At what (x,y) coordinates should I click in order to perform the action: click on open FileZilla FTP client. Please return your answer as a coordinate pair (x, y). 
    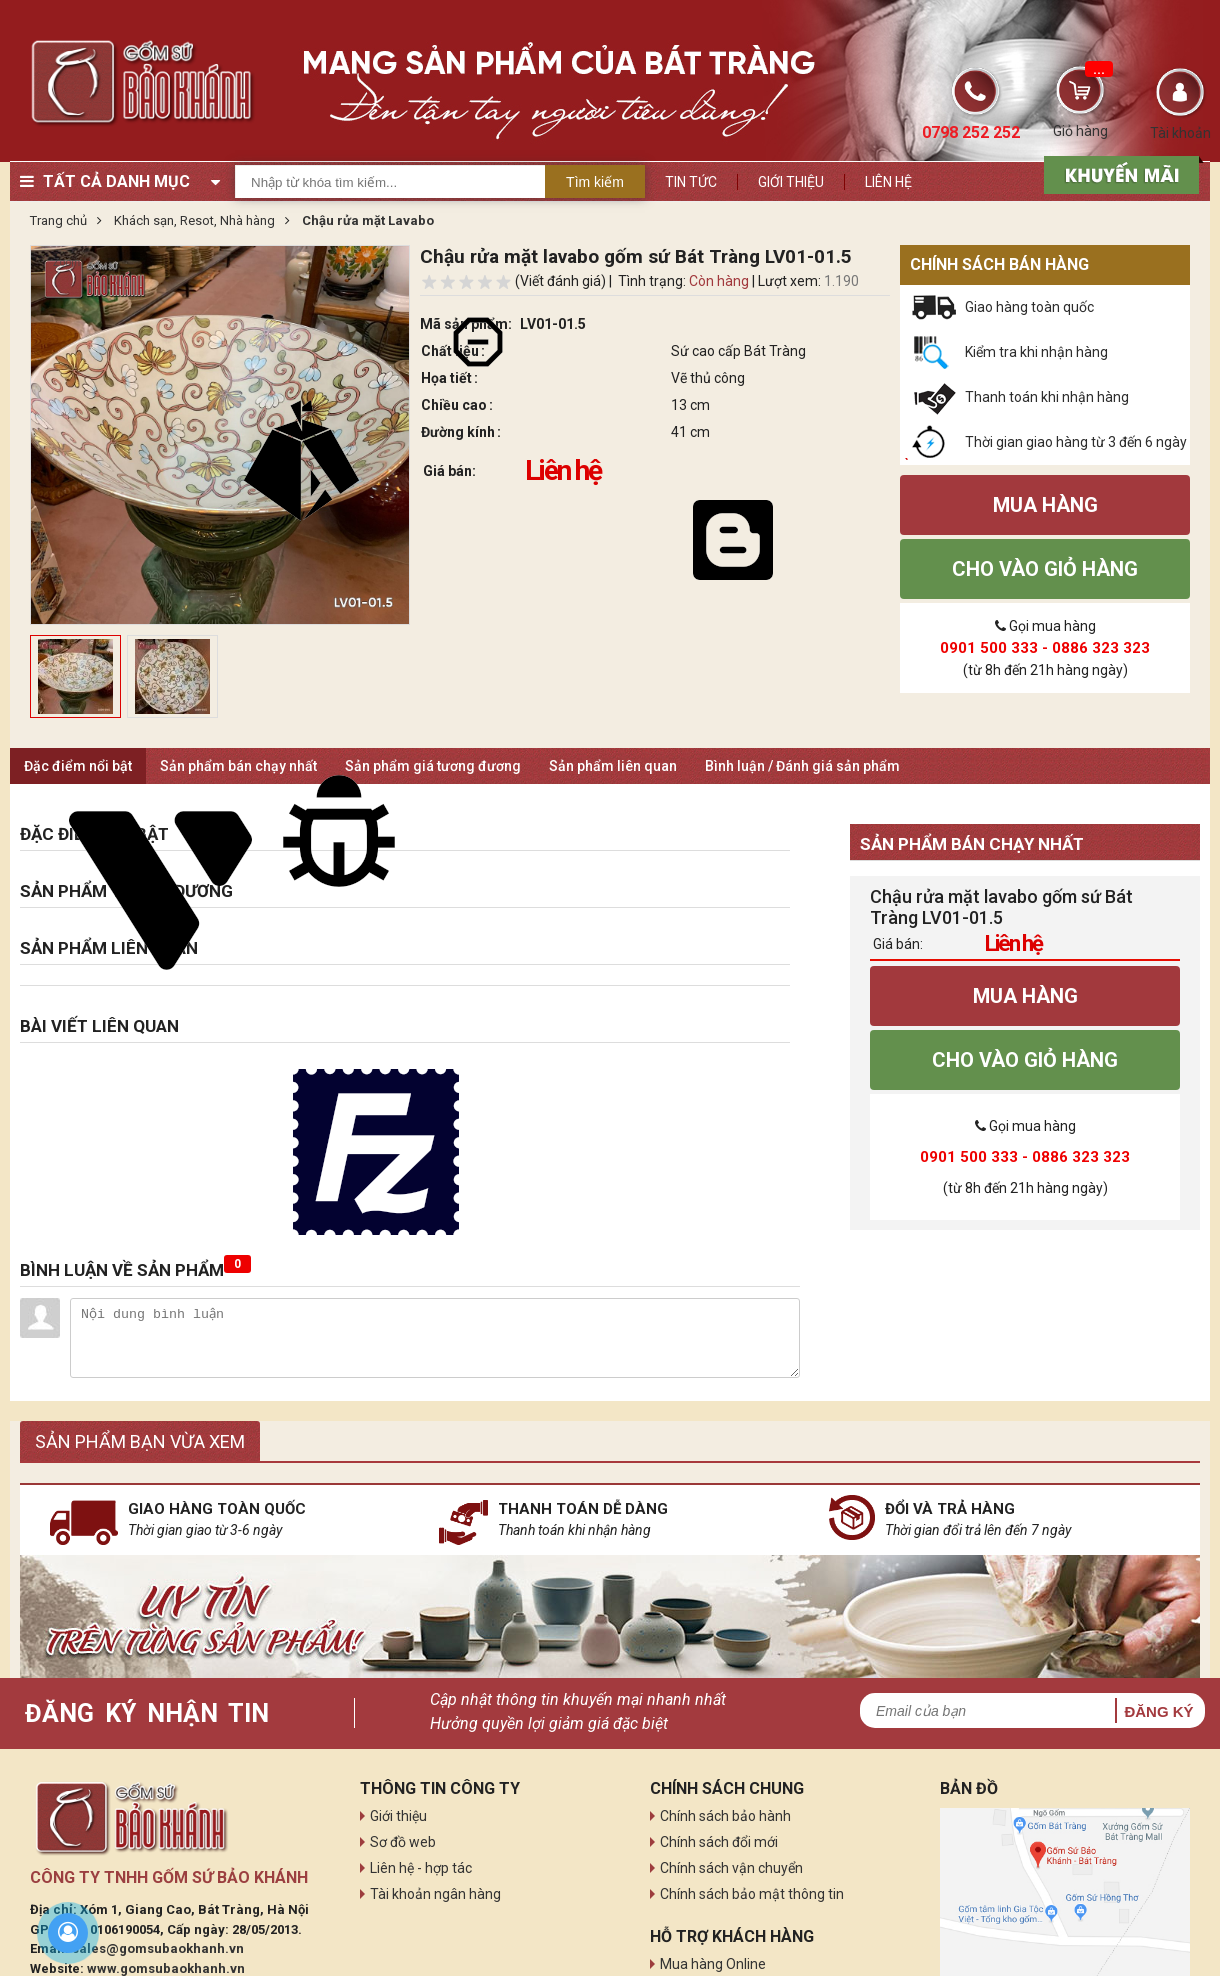
    Looking at the image, I should click on (376, 1152).